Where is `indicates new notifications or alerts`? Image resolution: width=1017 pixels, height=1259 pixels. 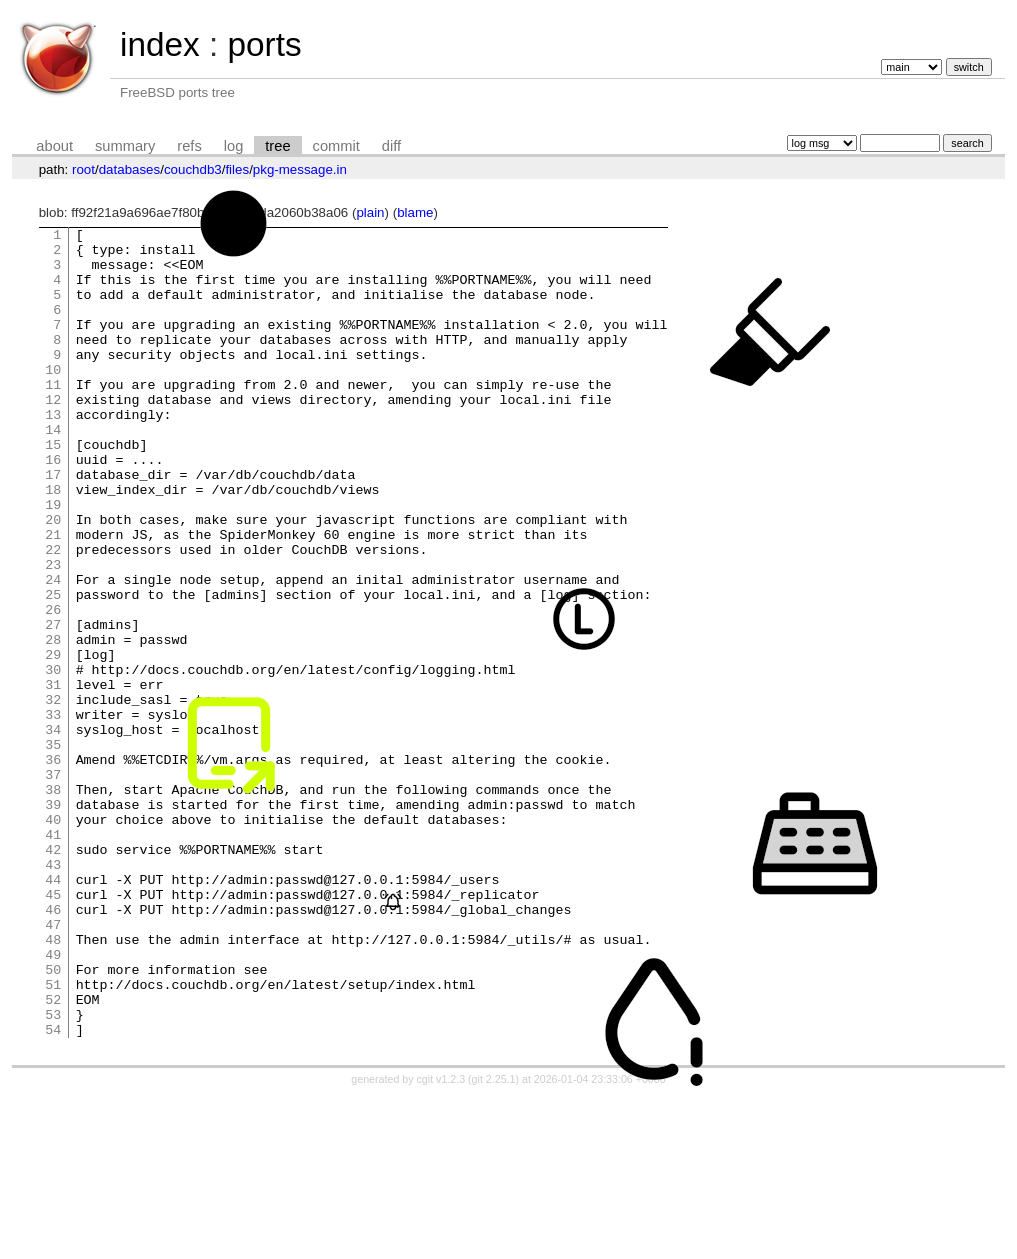
indicates new notifications or alerts is located at coordinates (393, 902).